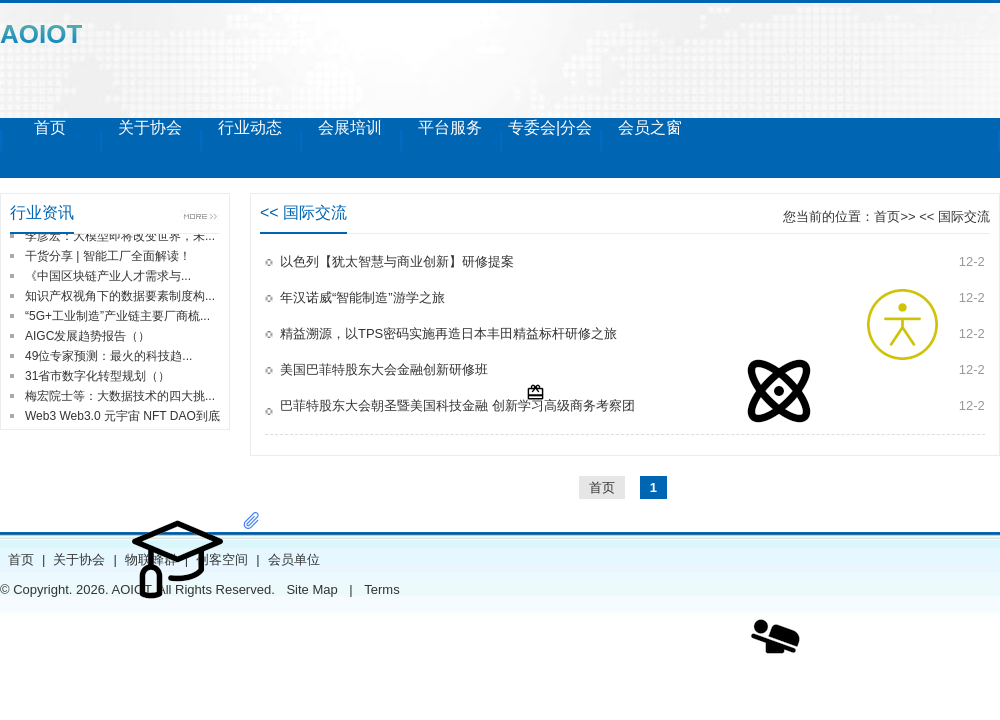 This screenshot has height=720, width=1000. Describe the element at coordinates (535, 392) in the screenshot. I see `redeem a gift card` at that location.